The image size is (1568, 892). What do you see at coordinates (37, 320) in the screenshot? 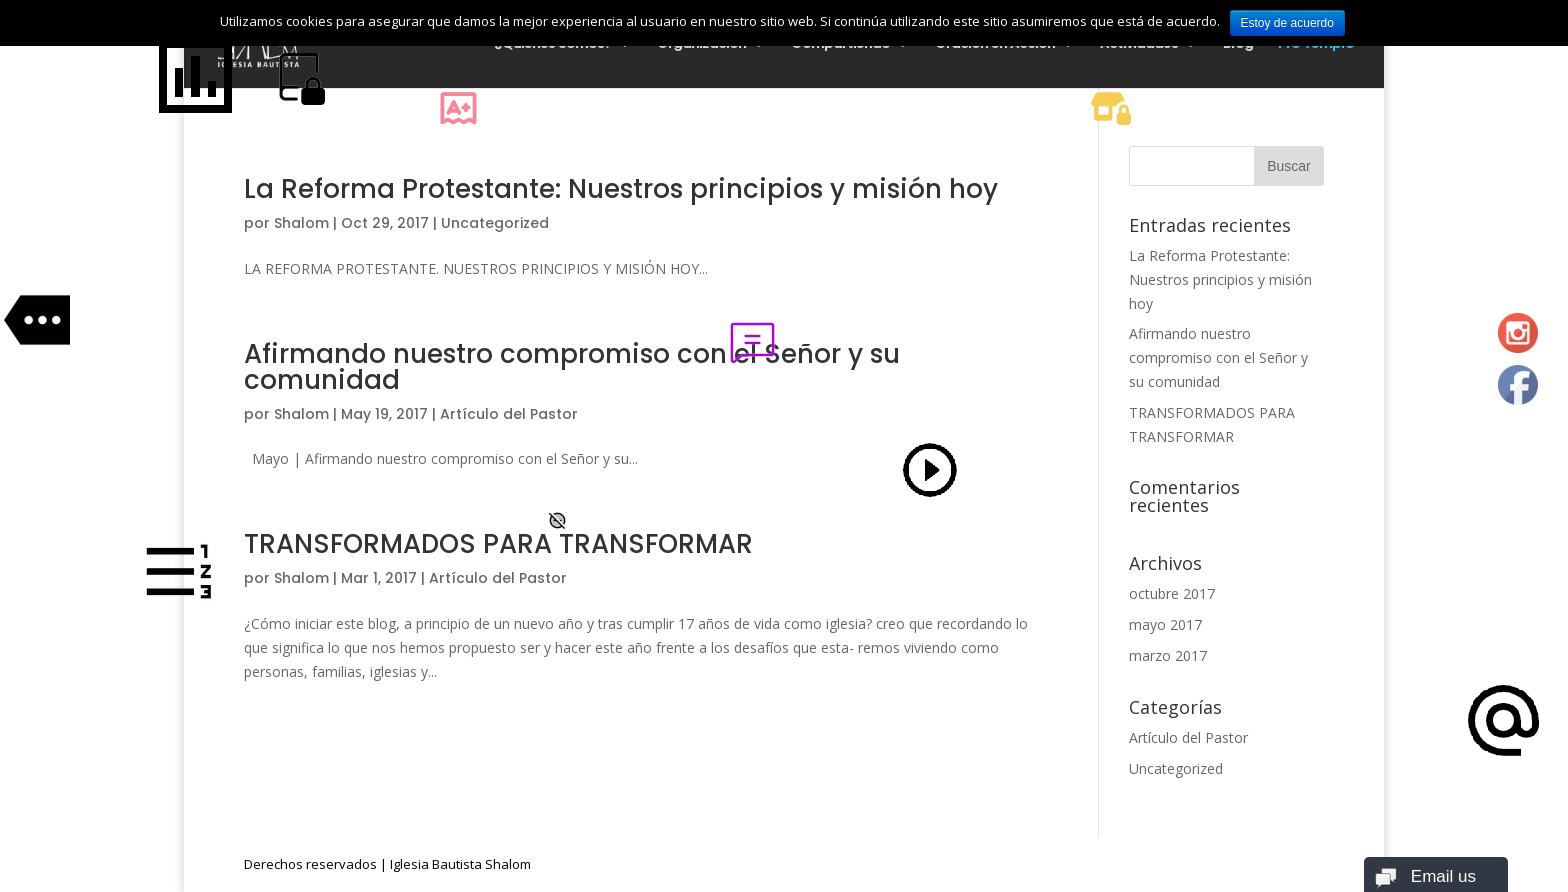
I see `view more options or actions` at bounding box center [37, 320].